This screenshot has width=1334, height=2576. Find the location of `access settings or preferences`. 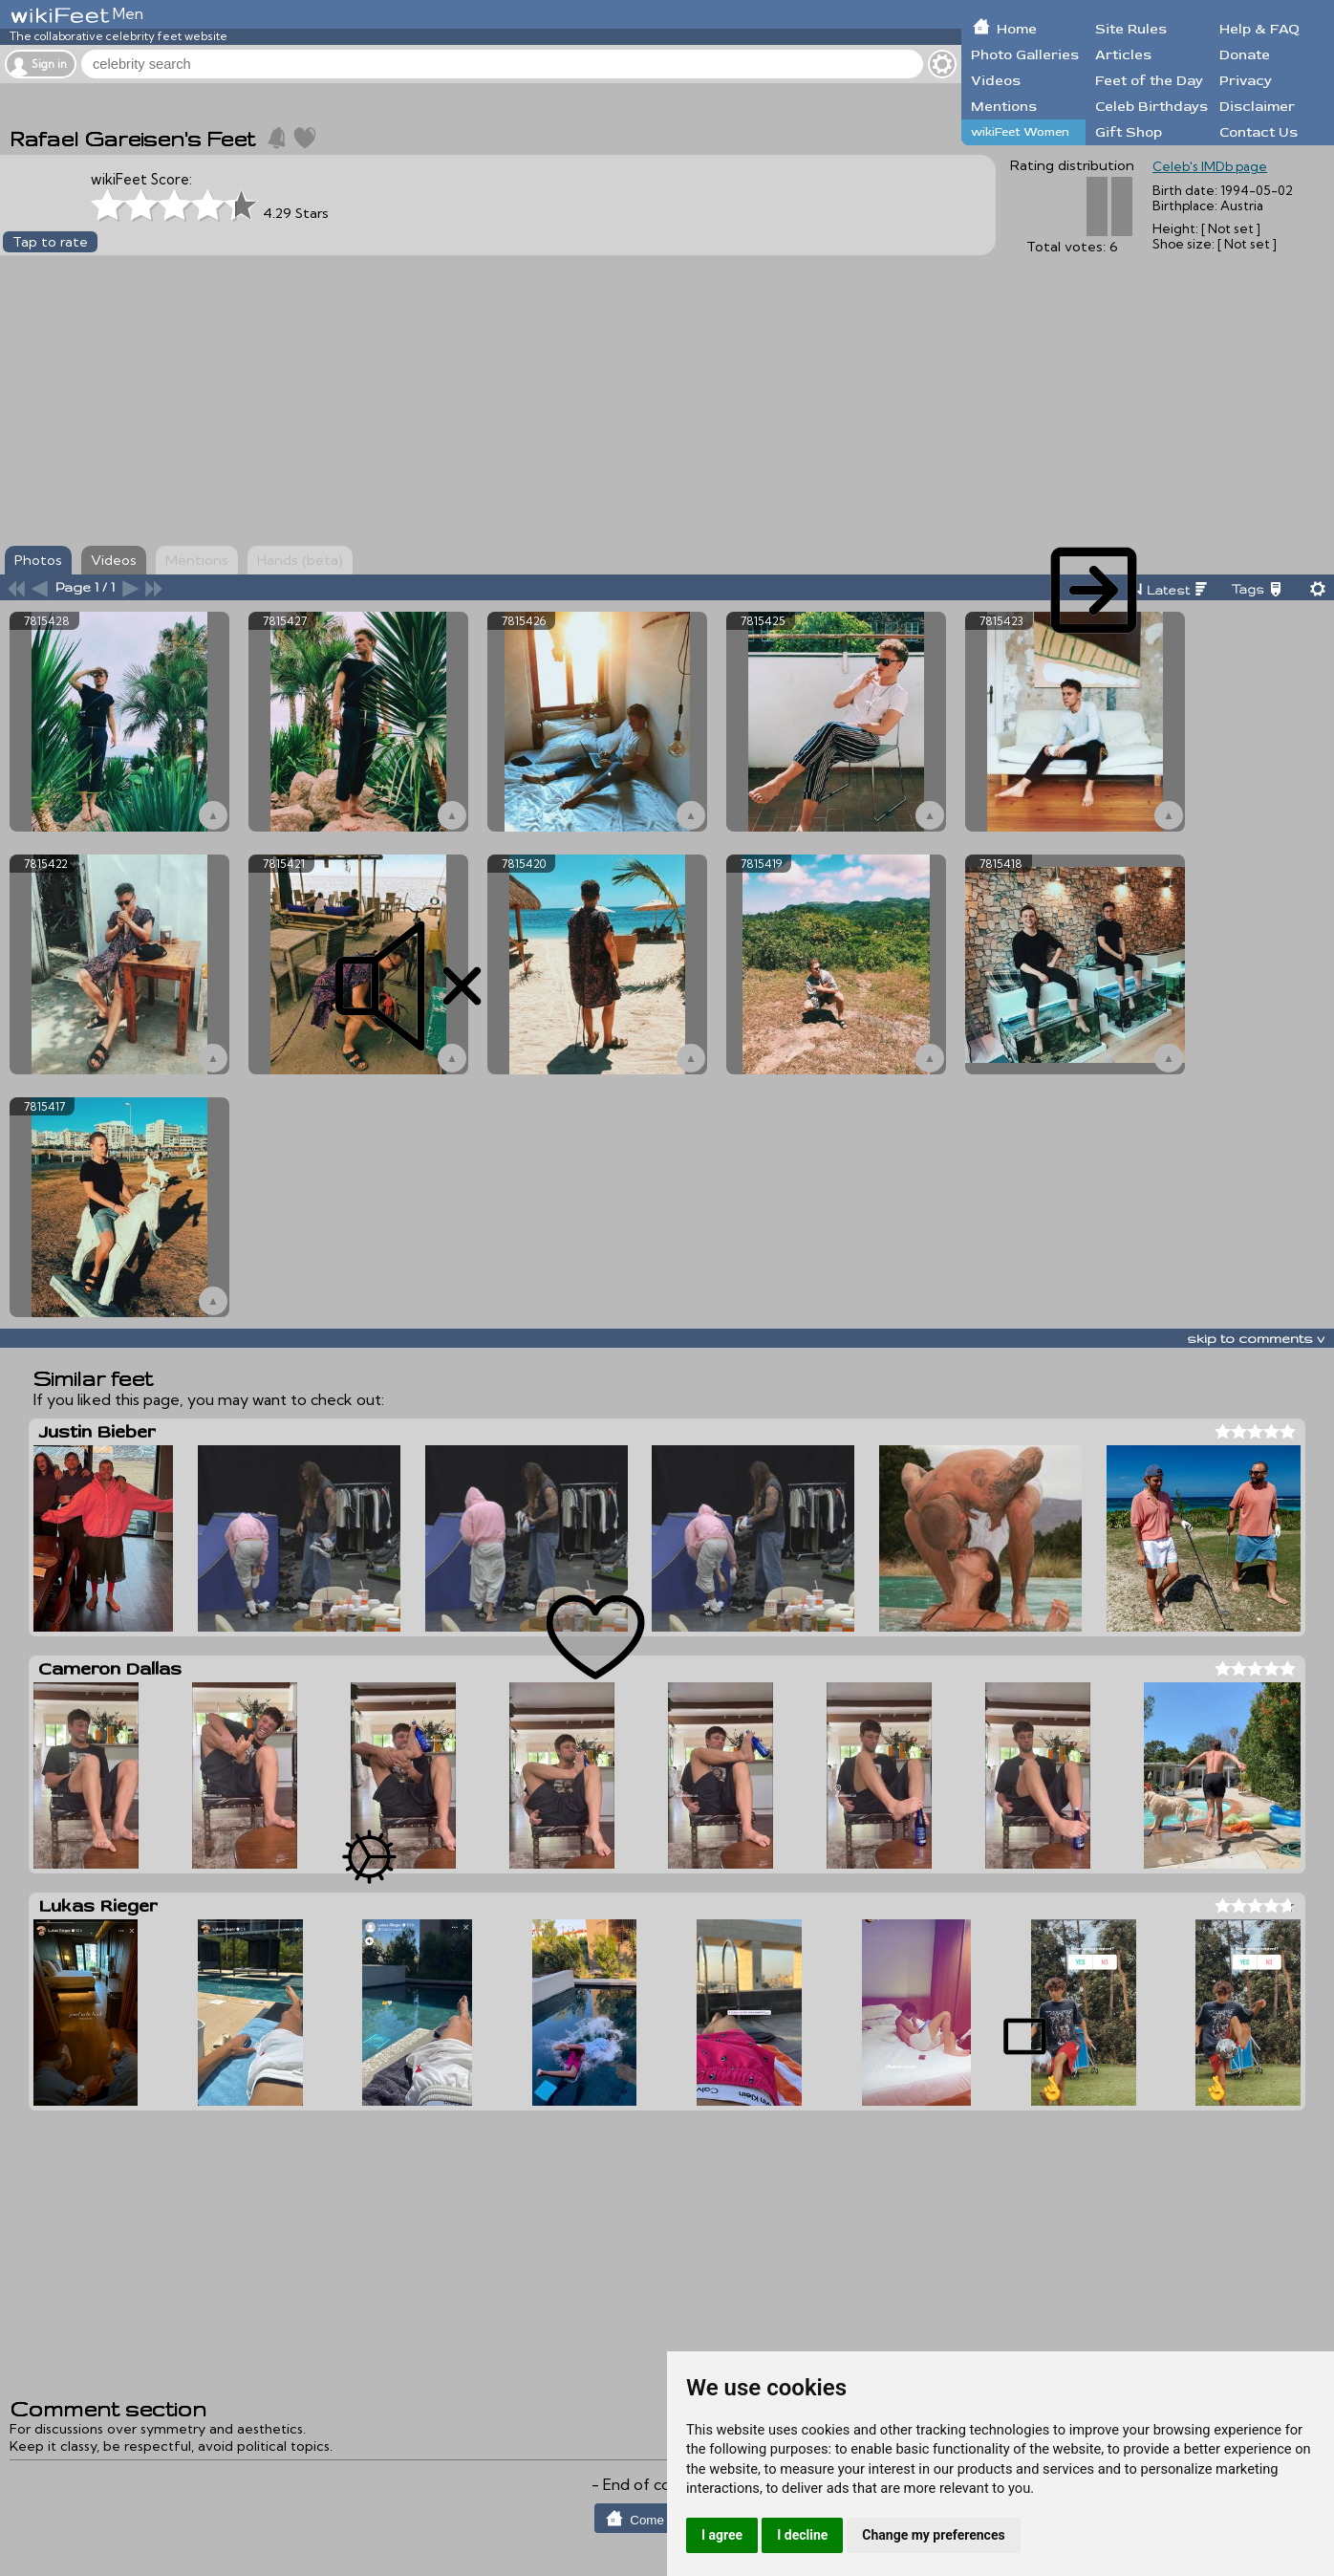

access settings or preferences is located at coordinates (369, 1856).